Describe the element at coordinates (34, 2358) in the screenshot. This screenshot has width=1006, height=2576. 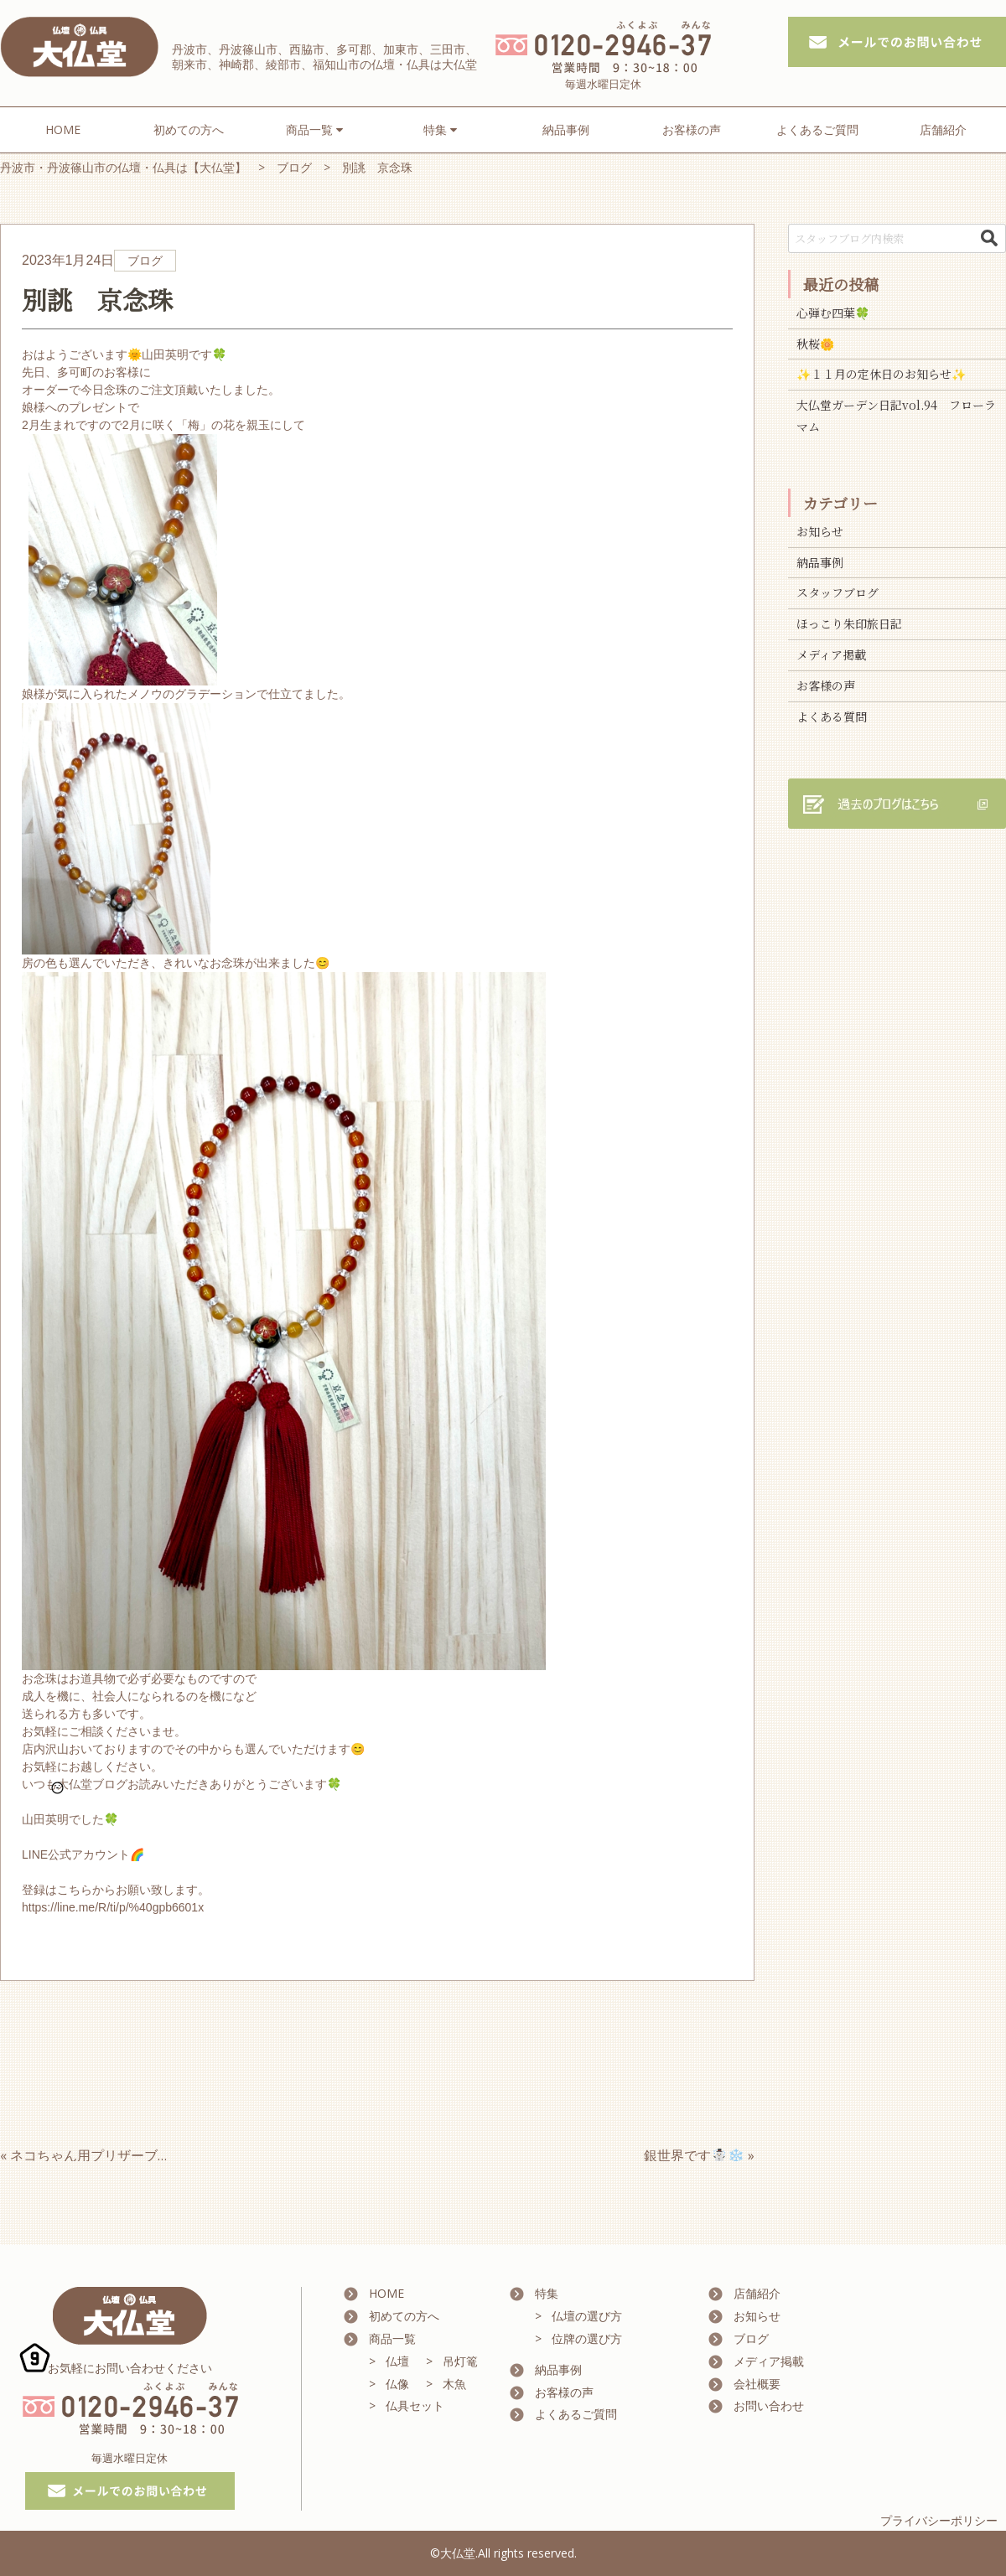
I see `indicates step 9 in a multi-step process` at that location.